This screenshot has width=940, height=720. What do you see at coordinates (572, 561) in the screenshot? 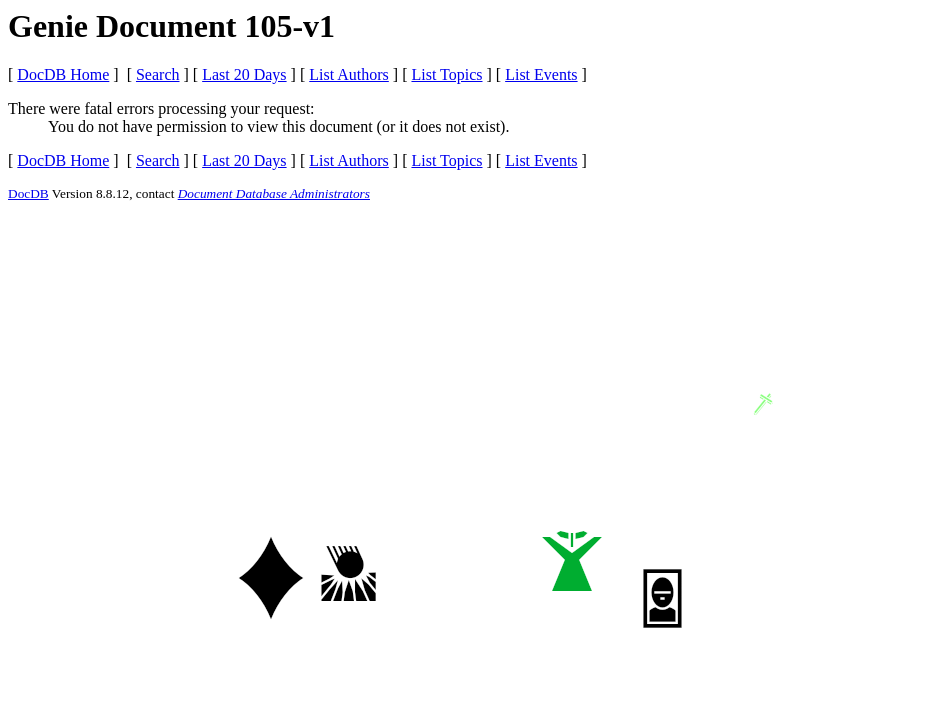
I see `indicates a decision point or branching path` at bounding box center [572, 561].